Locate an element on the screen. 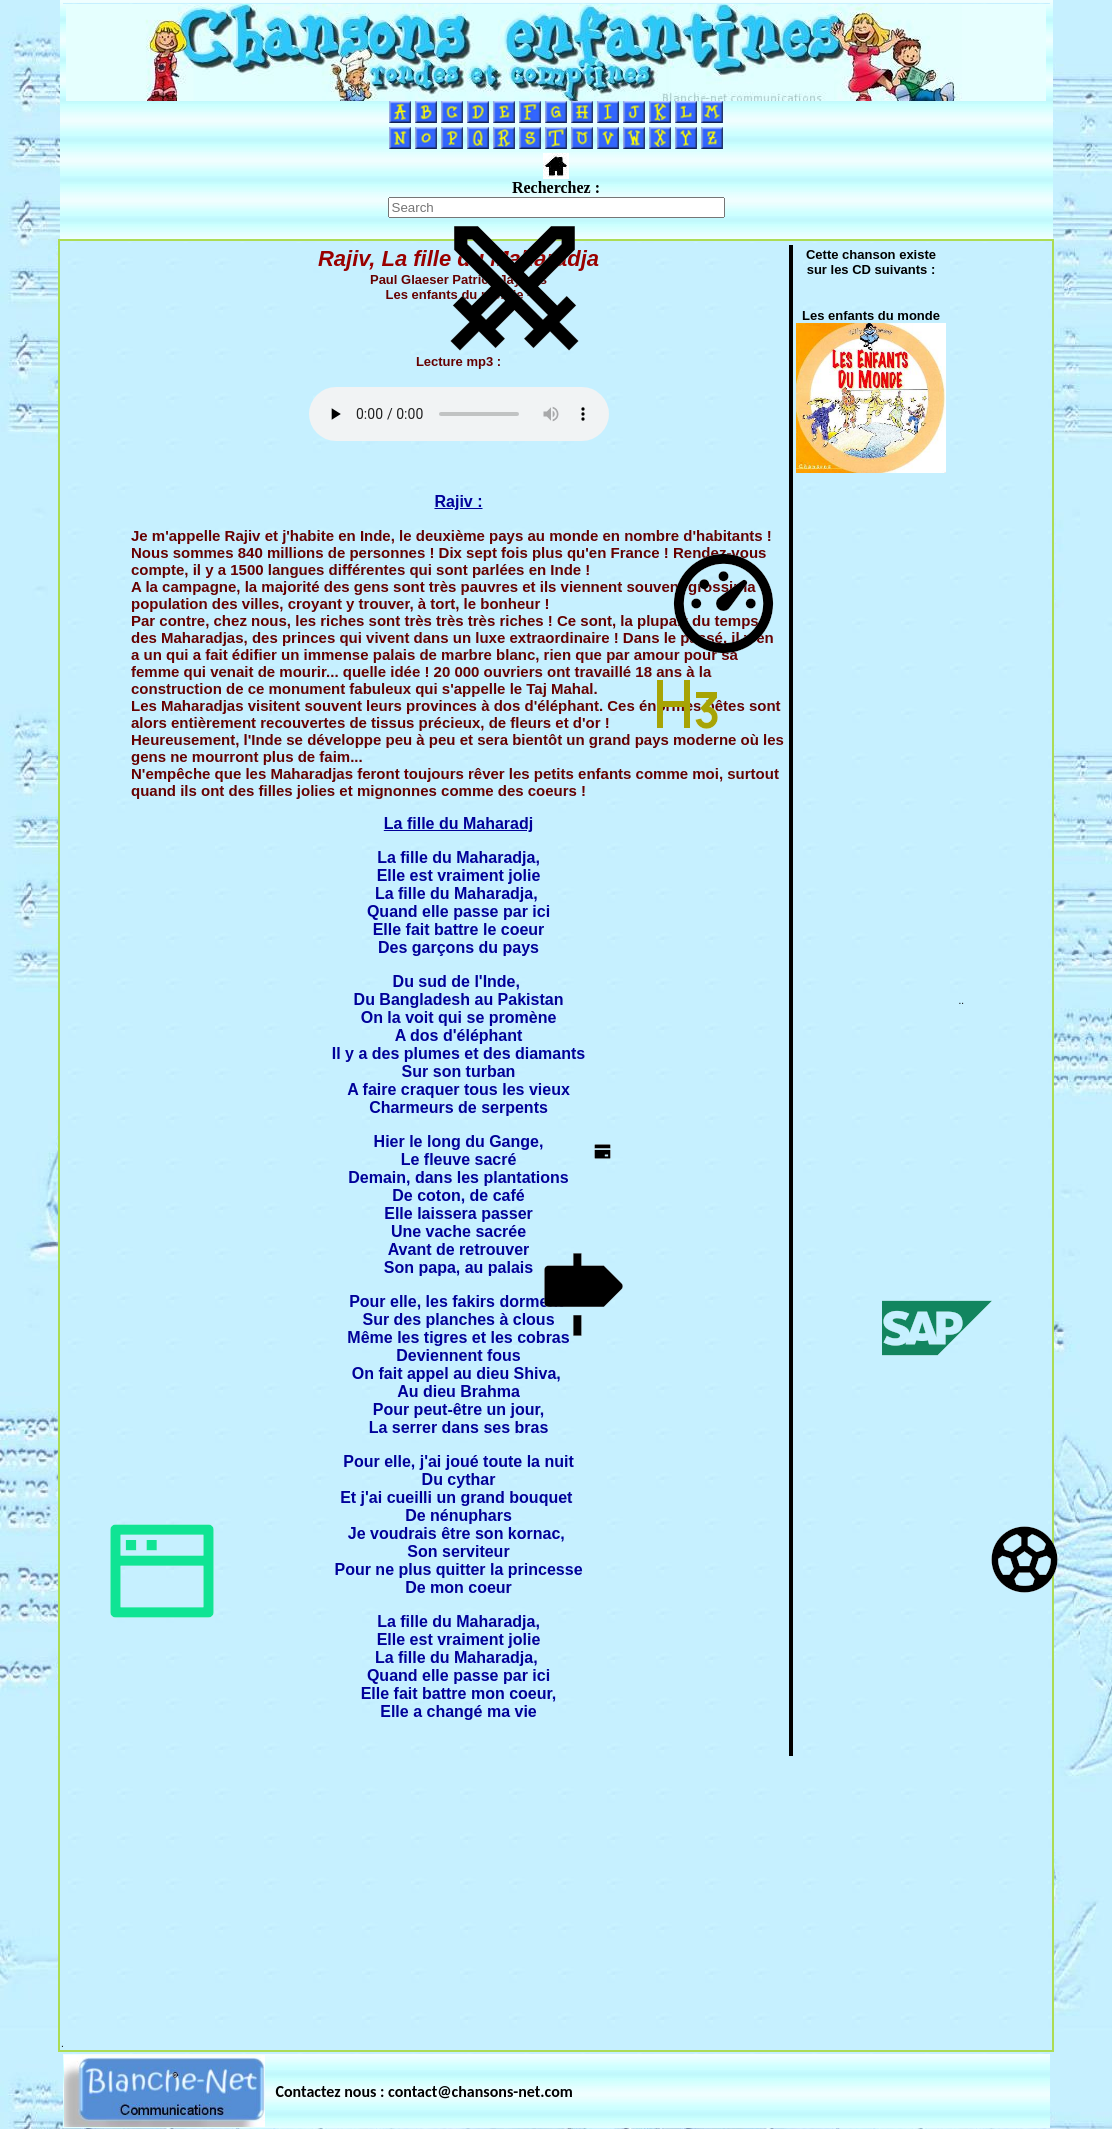  access combat or battle features is located at coordinates (514, 286).